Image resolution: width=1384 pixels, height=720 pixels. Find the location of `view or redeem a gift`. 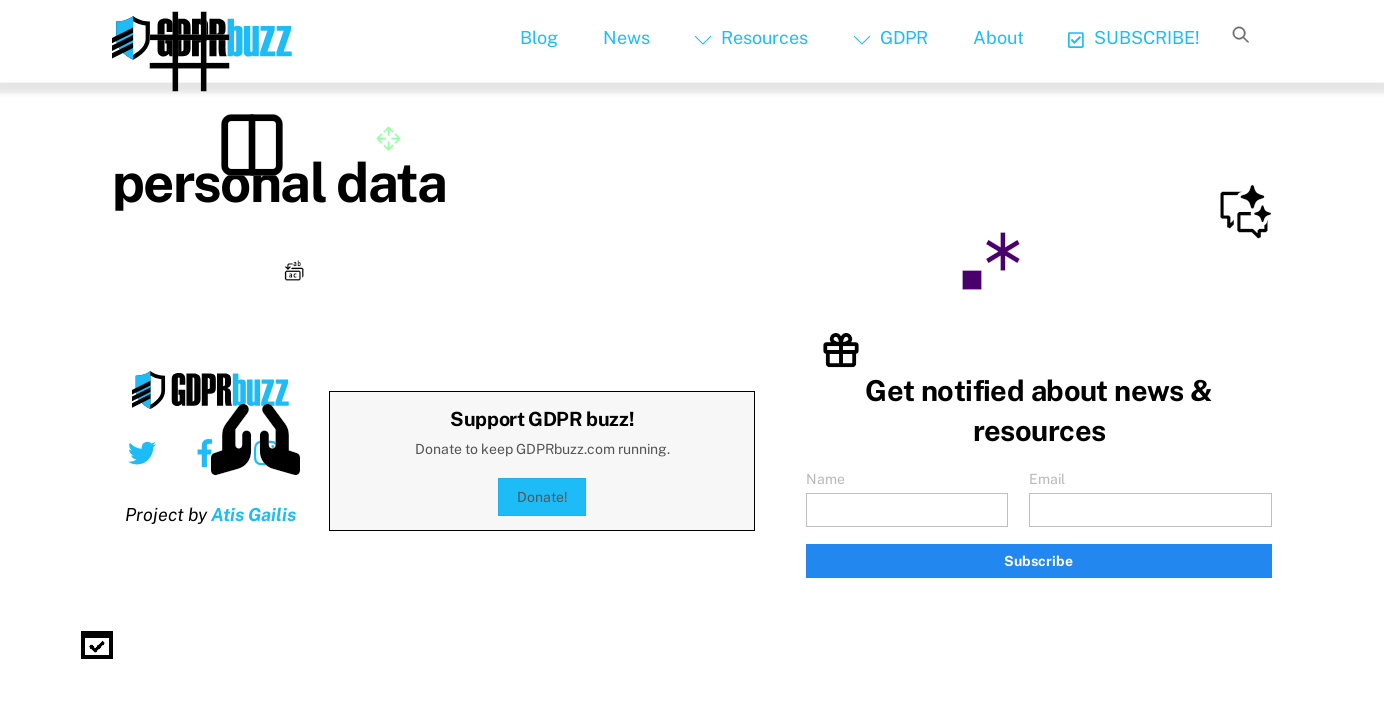

view or redeem a gift is located at coordinates (841, 352).